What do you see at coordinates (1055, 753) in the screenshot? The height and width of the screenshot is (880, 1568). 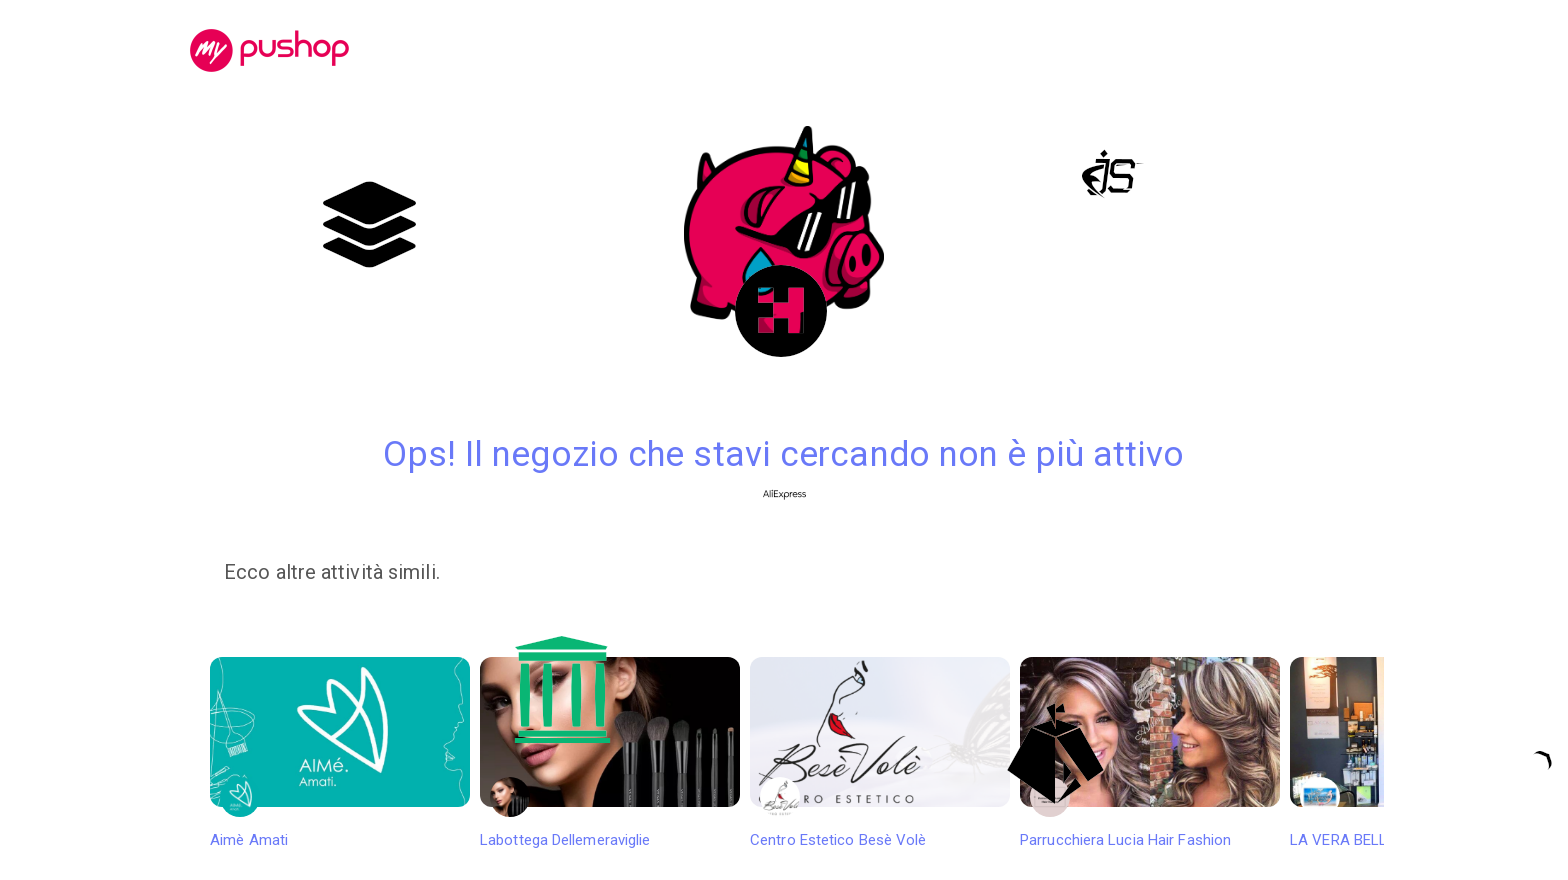 I see `asahi linux project logo` at bounding box center [1055, 753].